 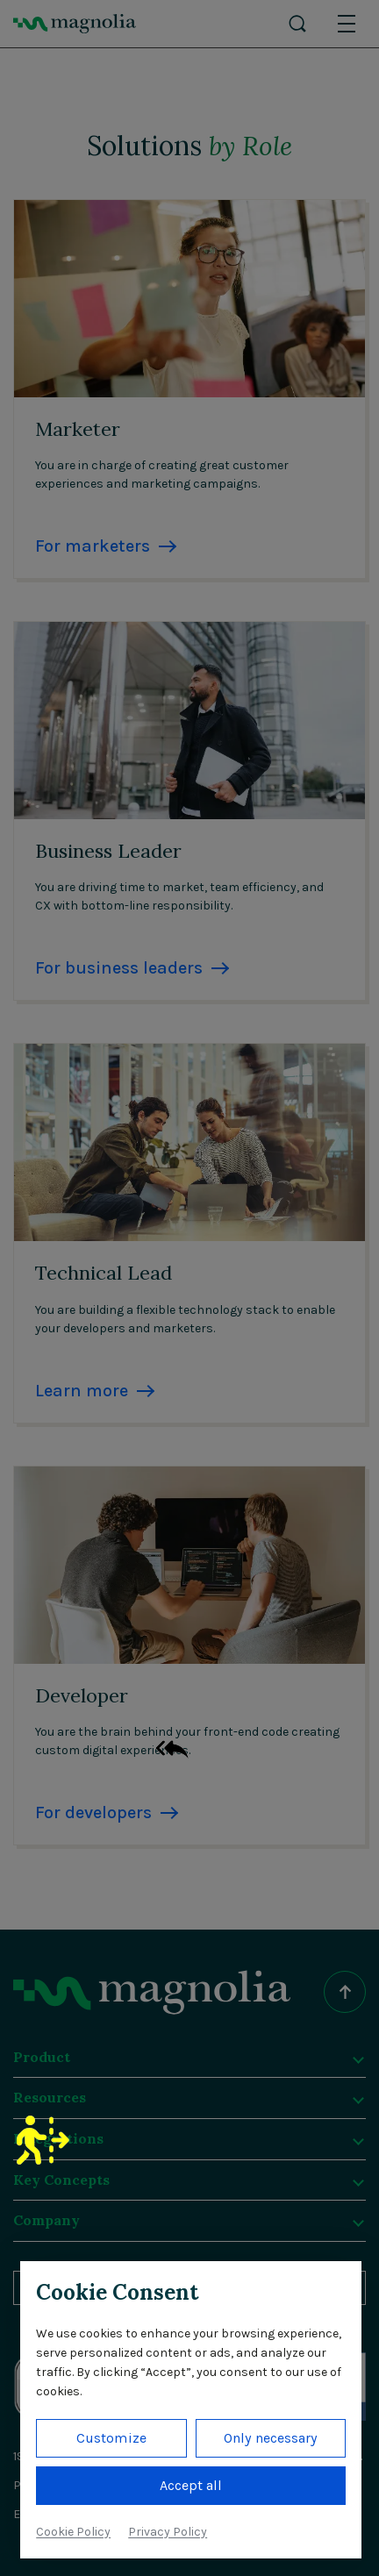 What do you see at coordinates (172, 1748) in the screenshot?
I see `reply to all recipients in an email thread` at bounding box center [172, 1748].